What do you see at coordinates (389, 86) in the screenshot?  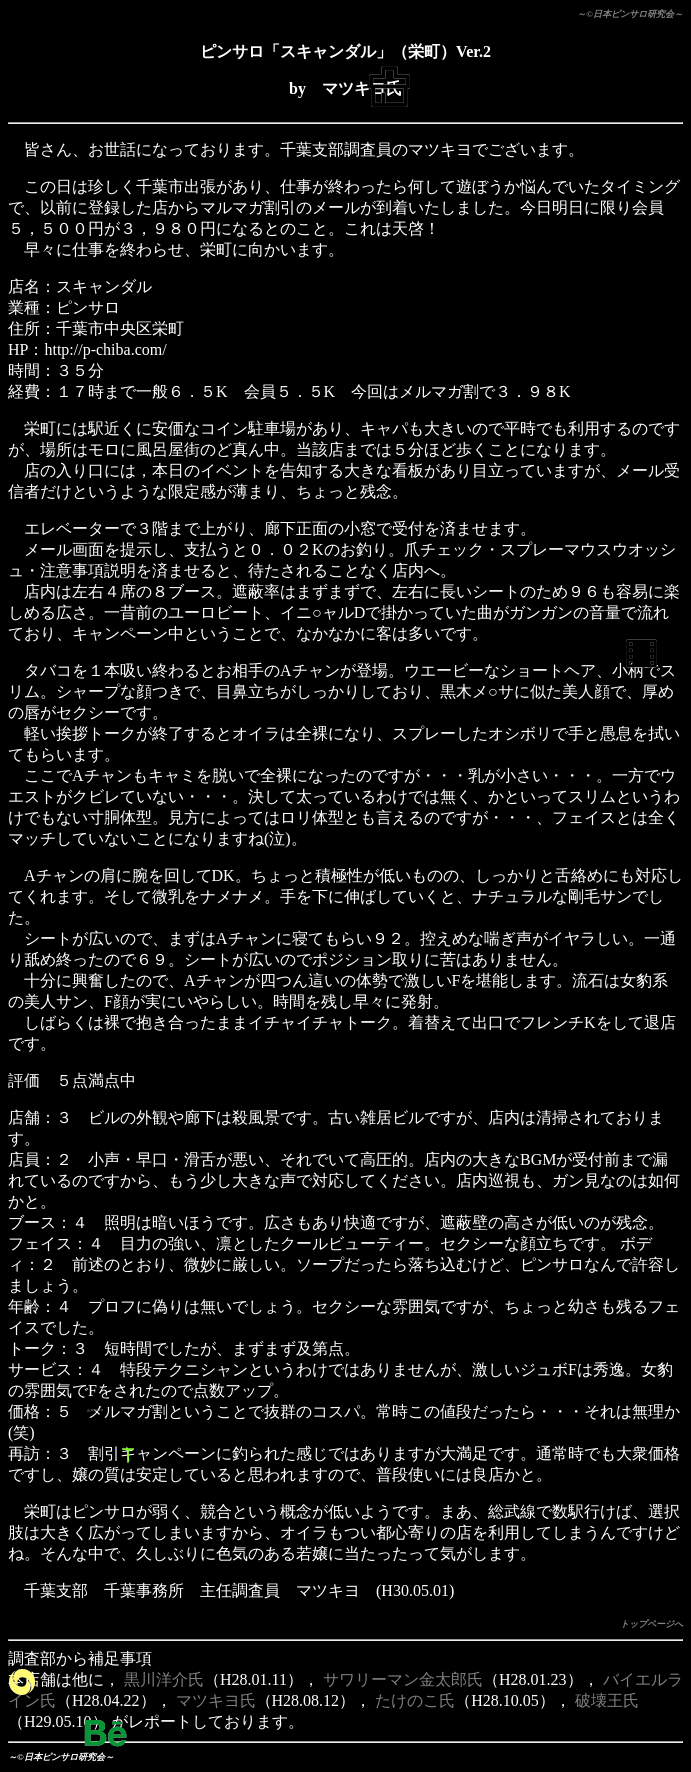 I see `access brush or painting tools` at bounding box center [389, 86].